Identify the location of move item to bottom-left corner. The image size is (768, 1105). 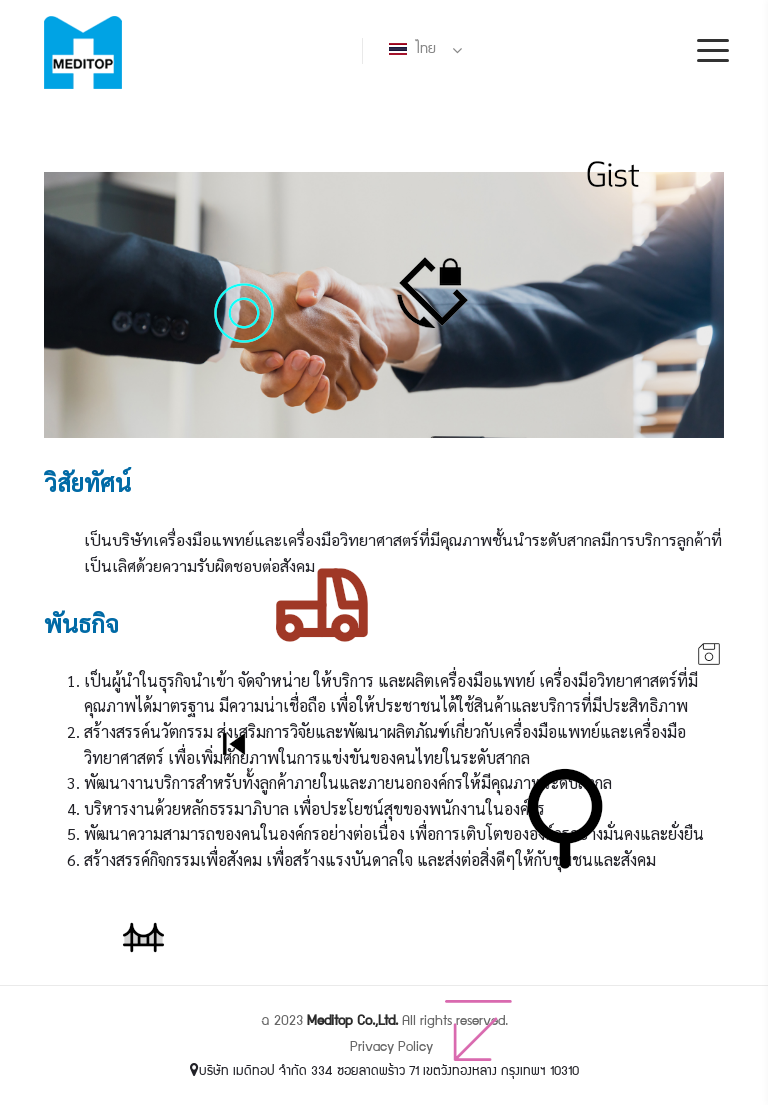
(475, 1030).